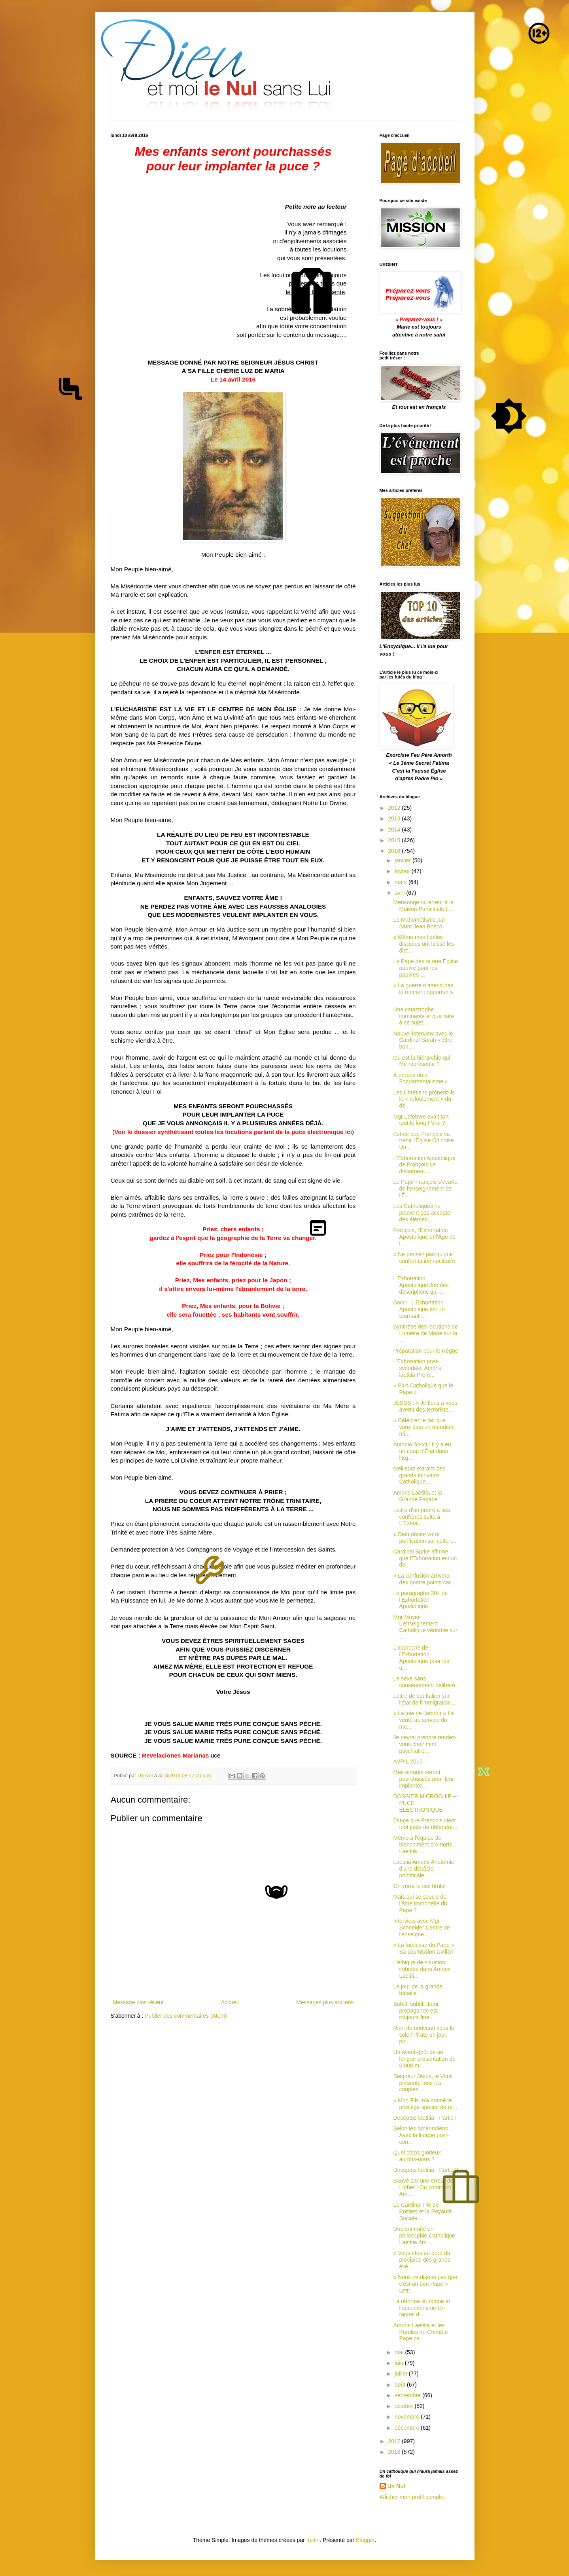 The width and height of the screenshot is (569, 2576). I want to click on access settings or configuration options, so click(210, 1570).